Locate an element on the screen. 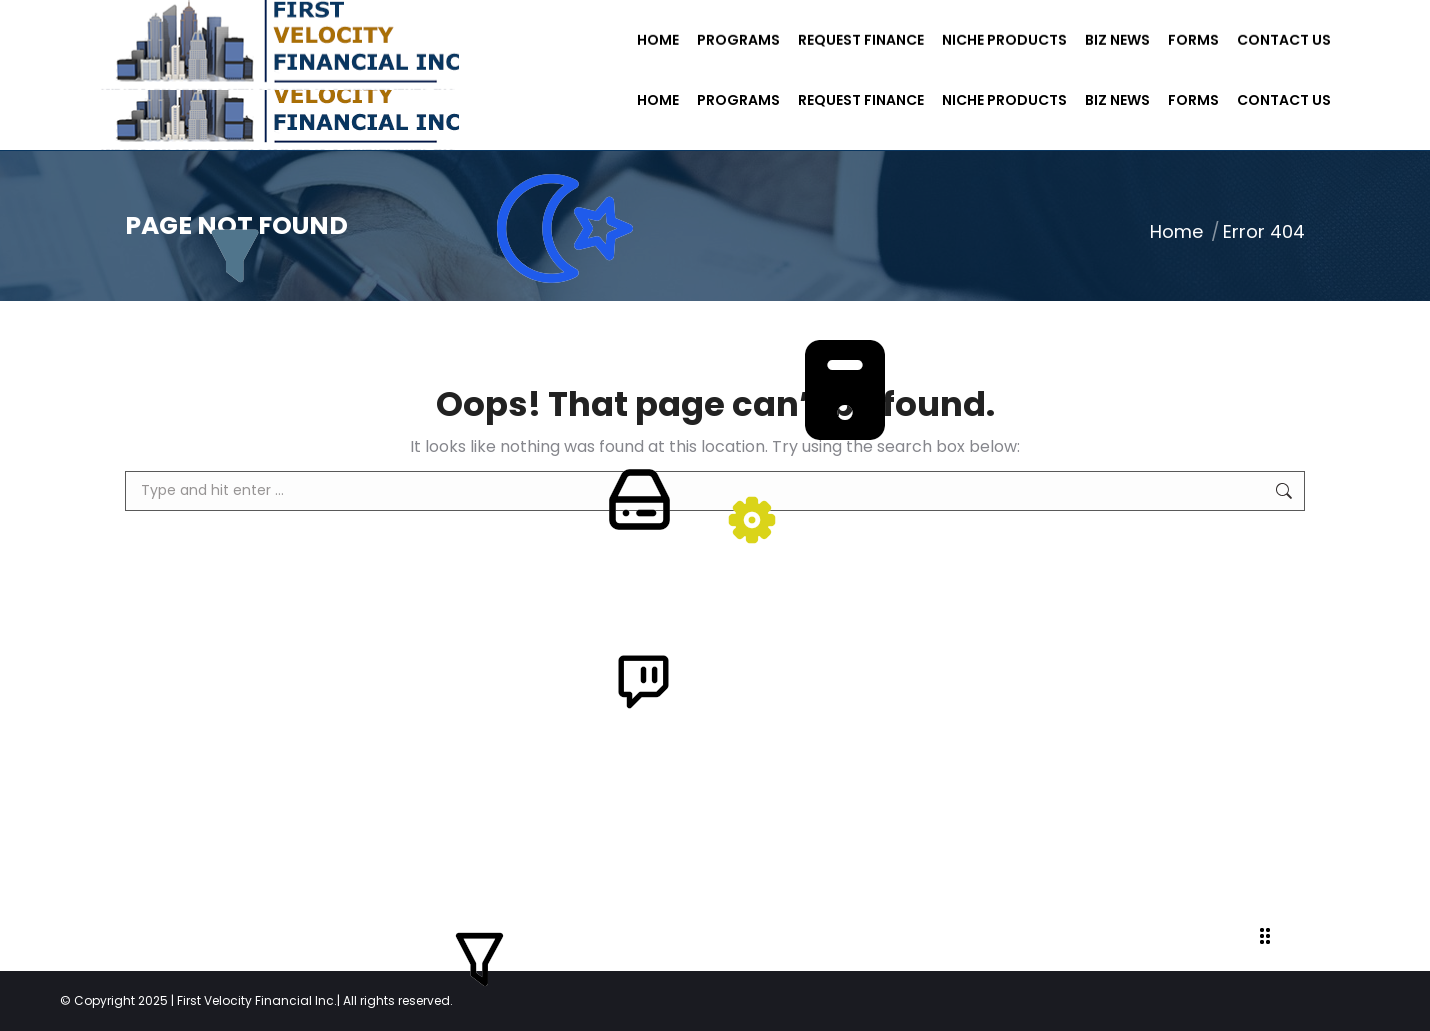  access storage or drive settings is located at coordinates (639, 499).